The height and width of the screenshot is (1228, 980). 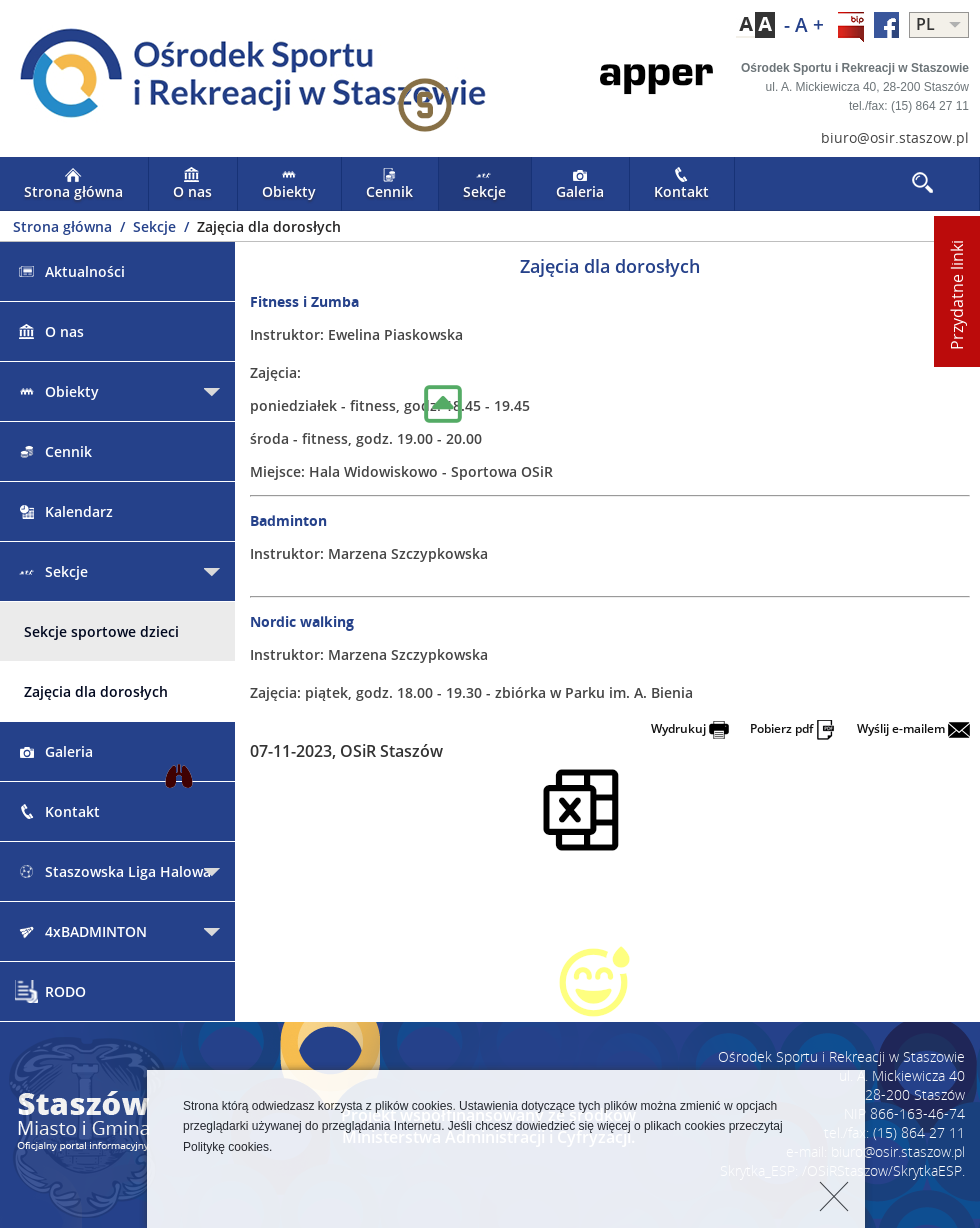 What do you see at coordinates (593, 982) in the screenshot?
I see `react with a nervous or relieved expression` at bounding box center [593, 982].